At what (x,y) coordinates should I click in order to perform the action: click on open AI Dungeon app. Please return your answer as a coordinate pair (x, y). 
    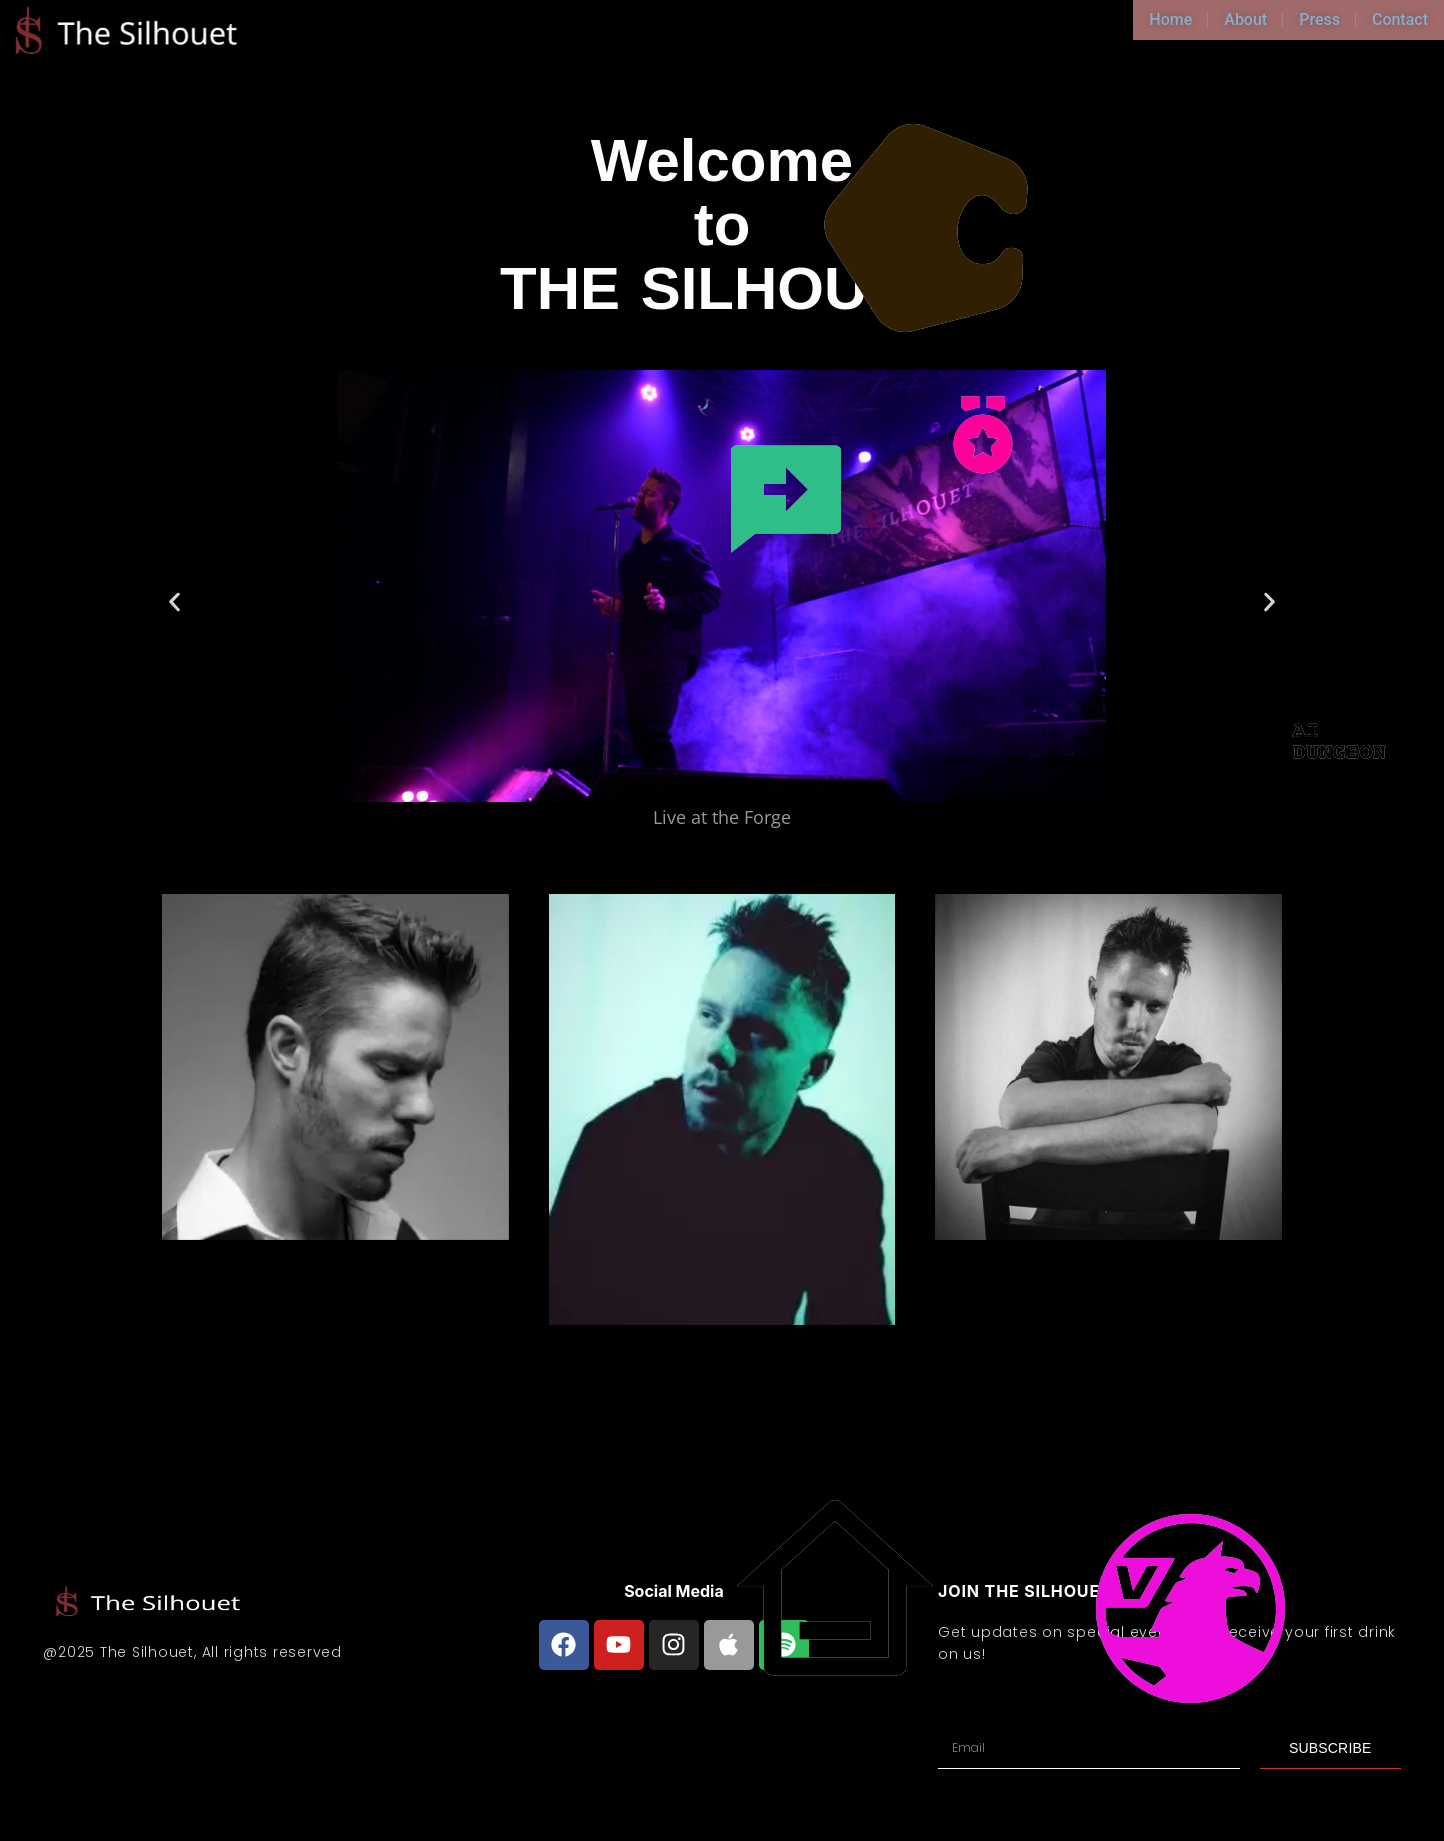
    Looking at the image, I should click on (1339, 719).